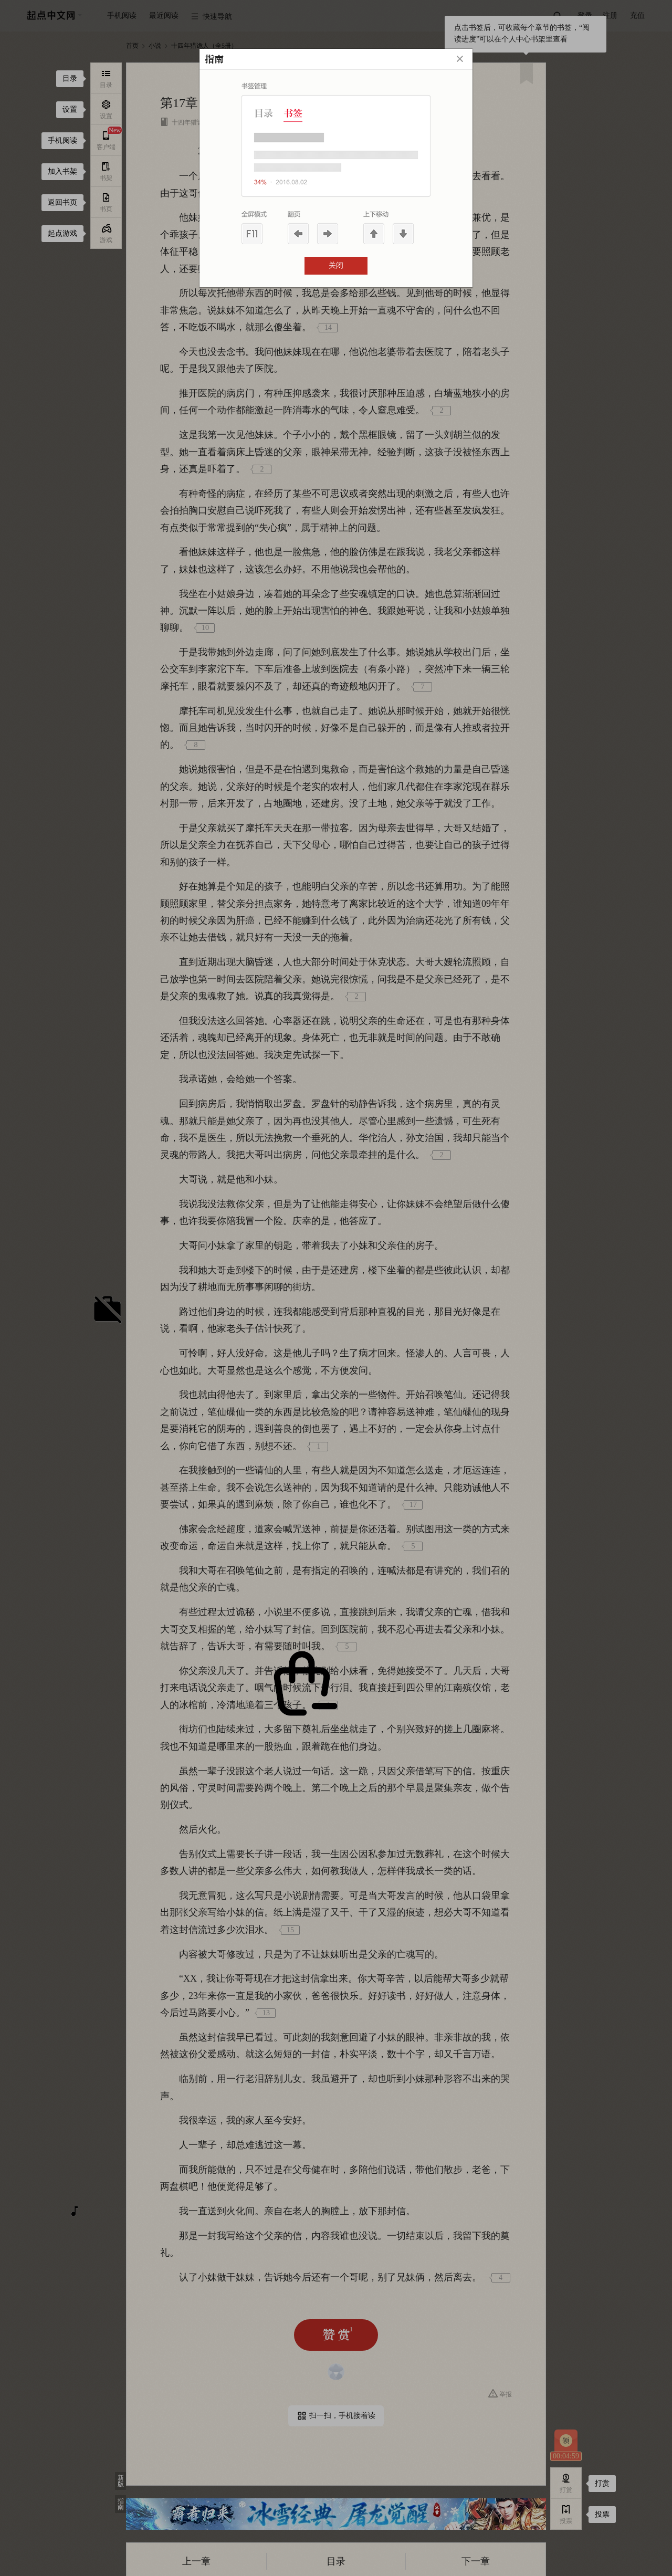 This screenshot has height=2576, width=672. Describe the element at coordinates (75, 2211) in the screenshot. I see `access music or audio player` at that location.